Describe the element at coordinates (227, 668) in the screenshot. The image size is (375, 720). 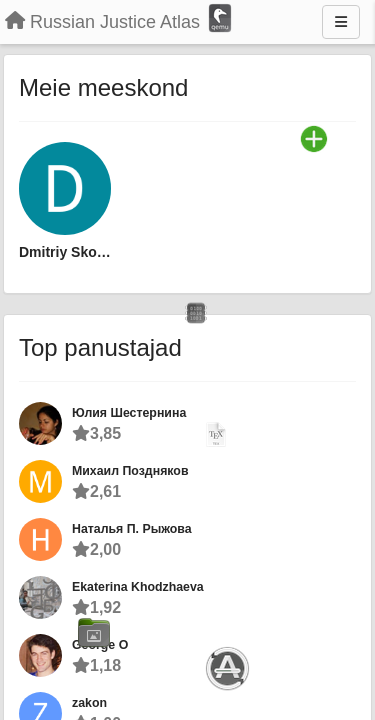
I see `open the software update application` at that location.